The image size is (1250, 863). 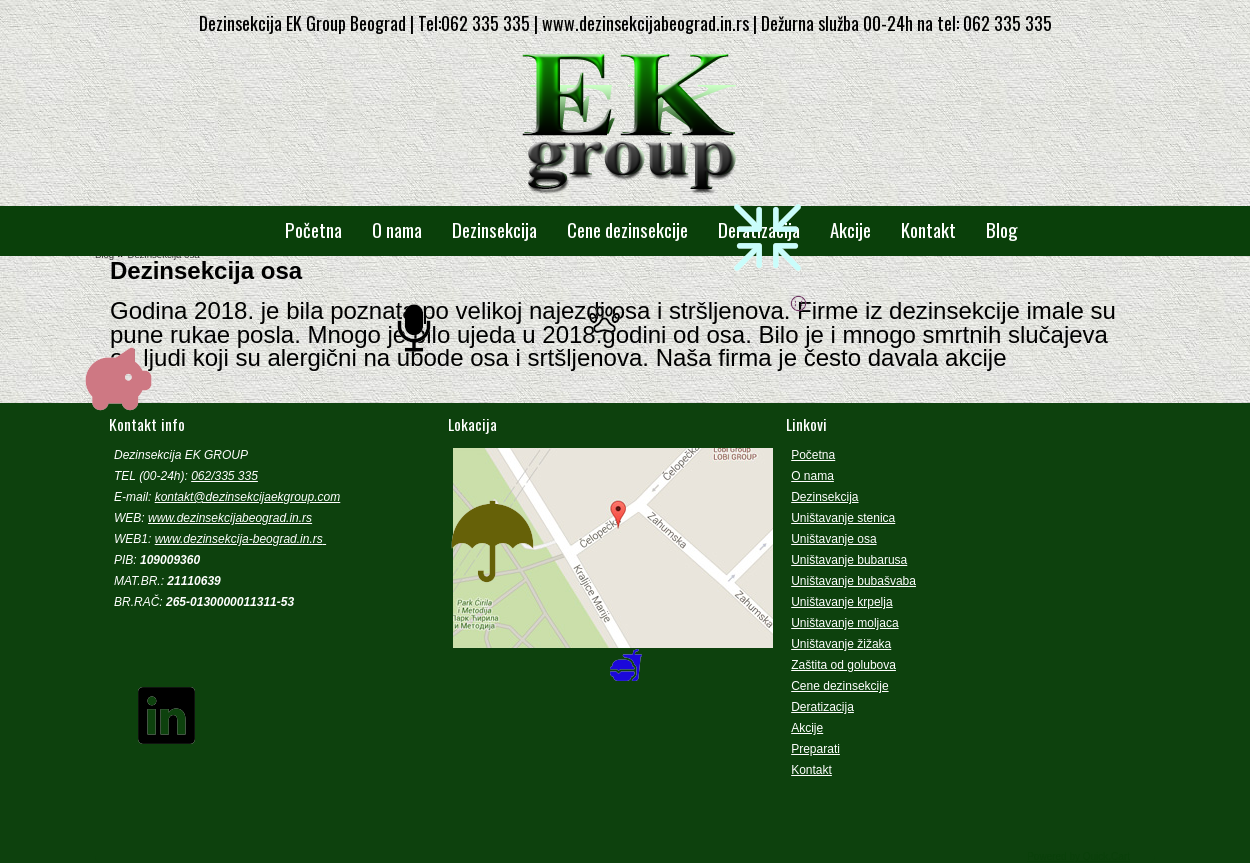 I want to click on tap to start voice input, so click(x=414, y=328).